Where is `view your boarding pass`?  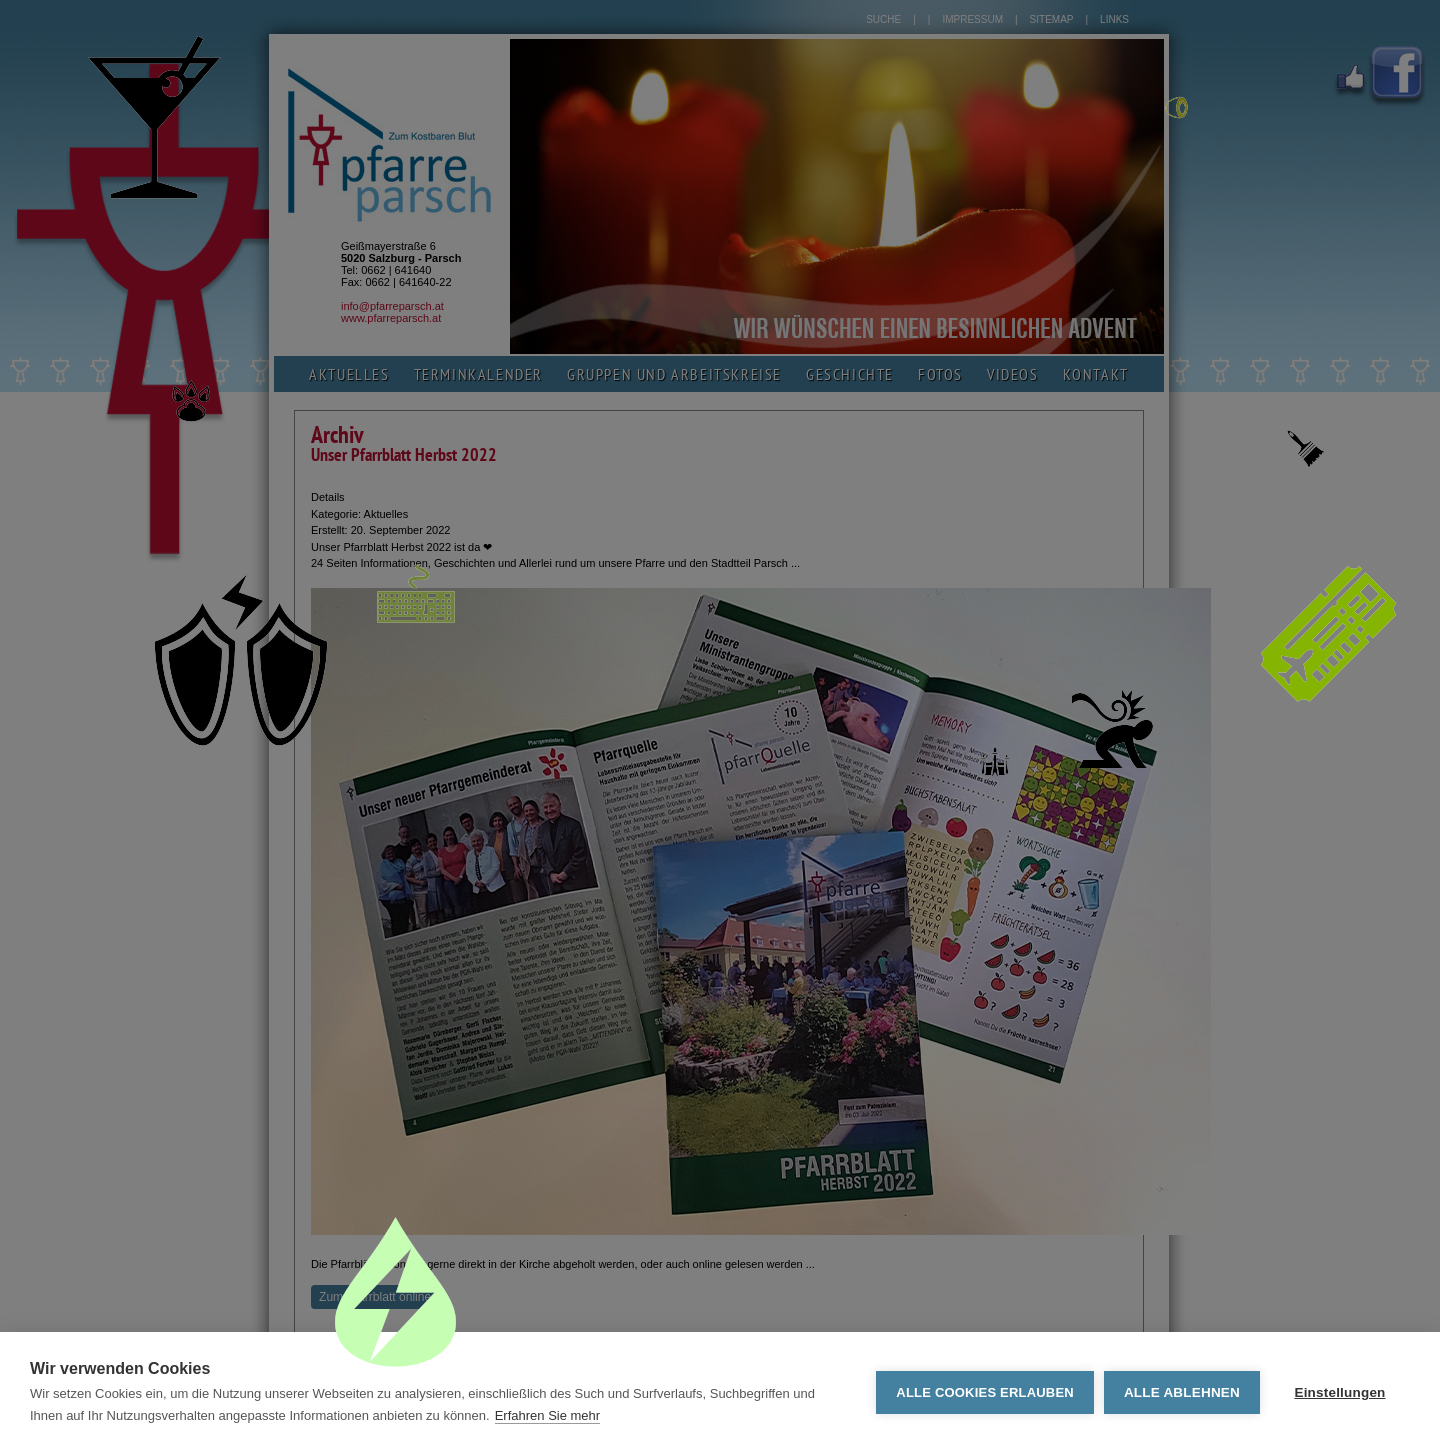
view your boarding pass is located at coordinates (1329, 634).